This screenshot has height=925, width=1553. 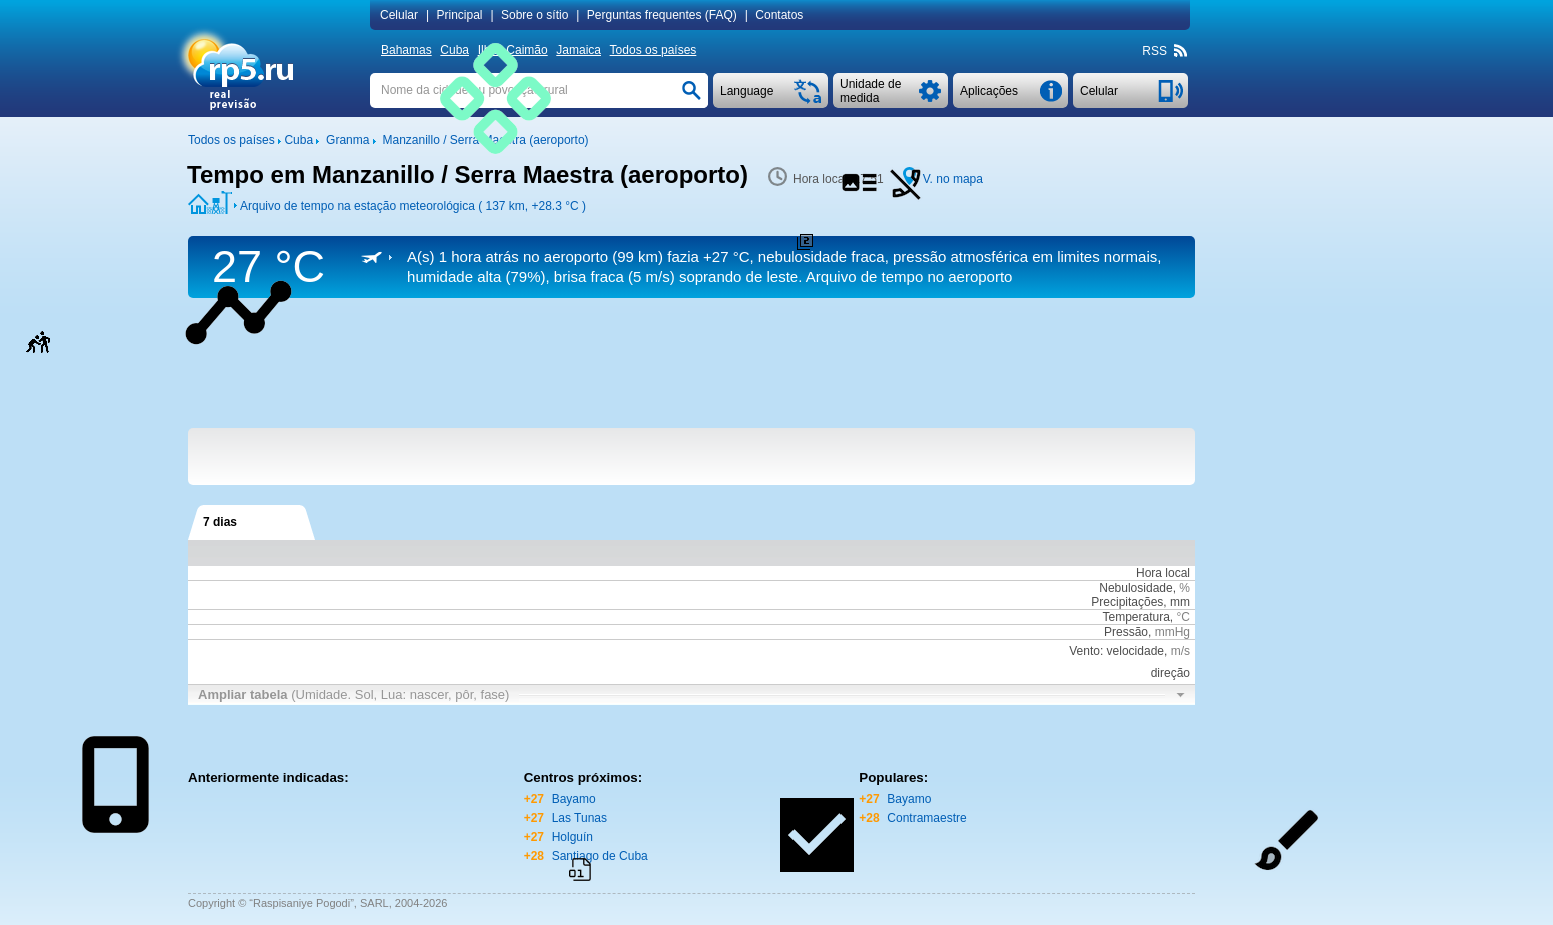 I want to click on view or manage UI components, so click(x=495, y=98).